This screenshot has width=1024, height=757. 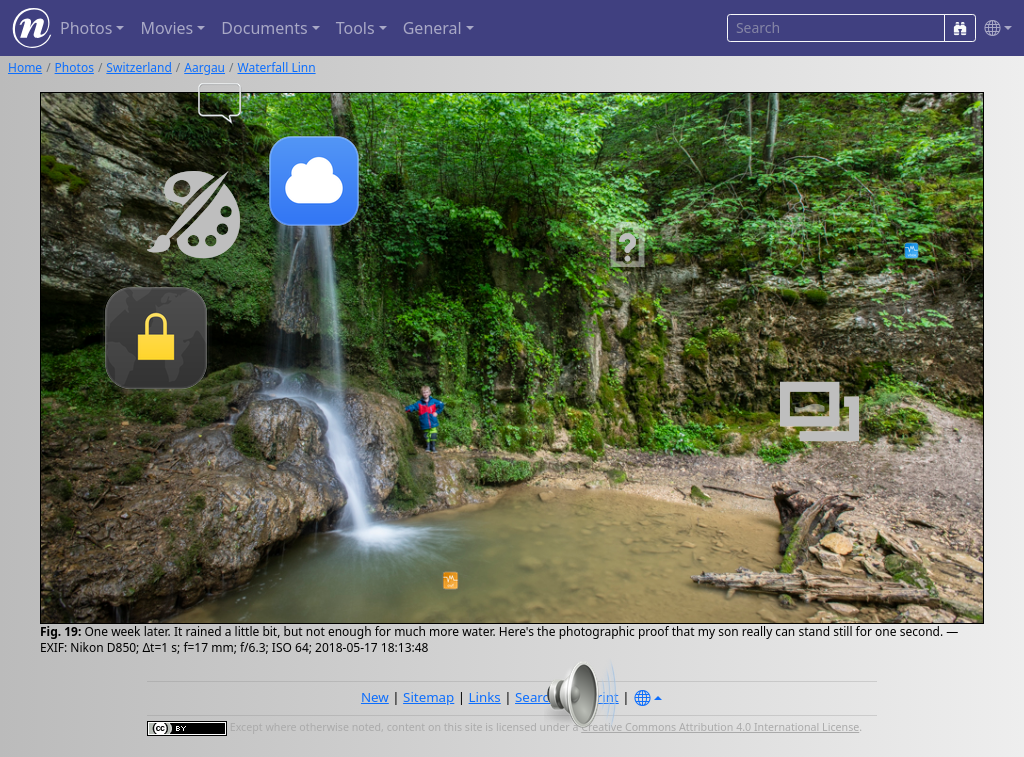 I want to click on access ssl/tls security settings for web browser, so click(x=156, y=340).